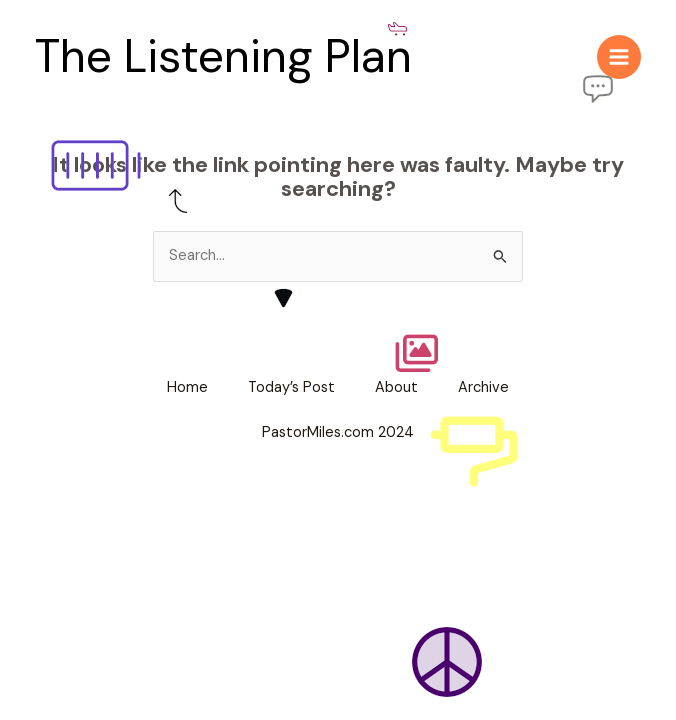 The image size is (676, 720). Describe the element at coordinates (418, 352) in the screenshot. I see `view photo gallery` at that location.